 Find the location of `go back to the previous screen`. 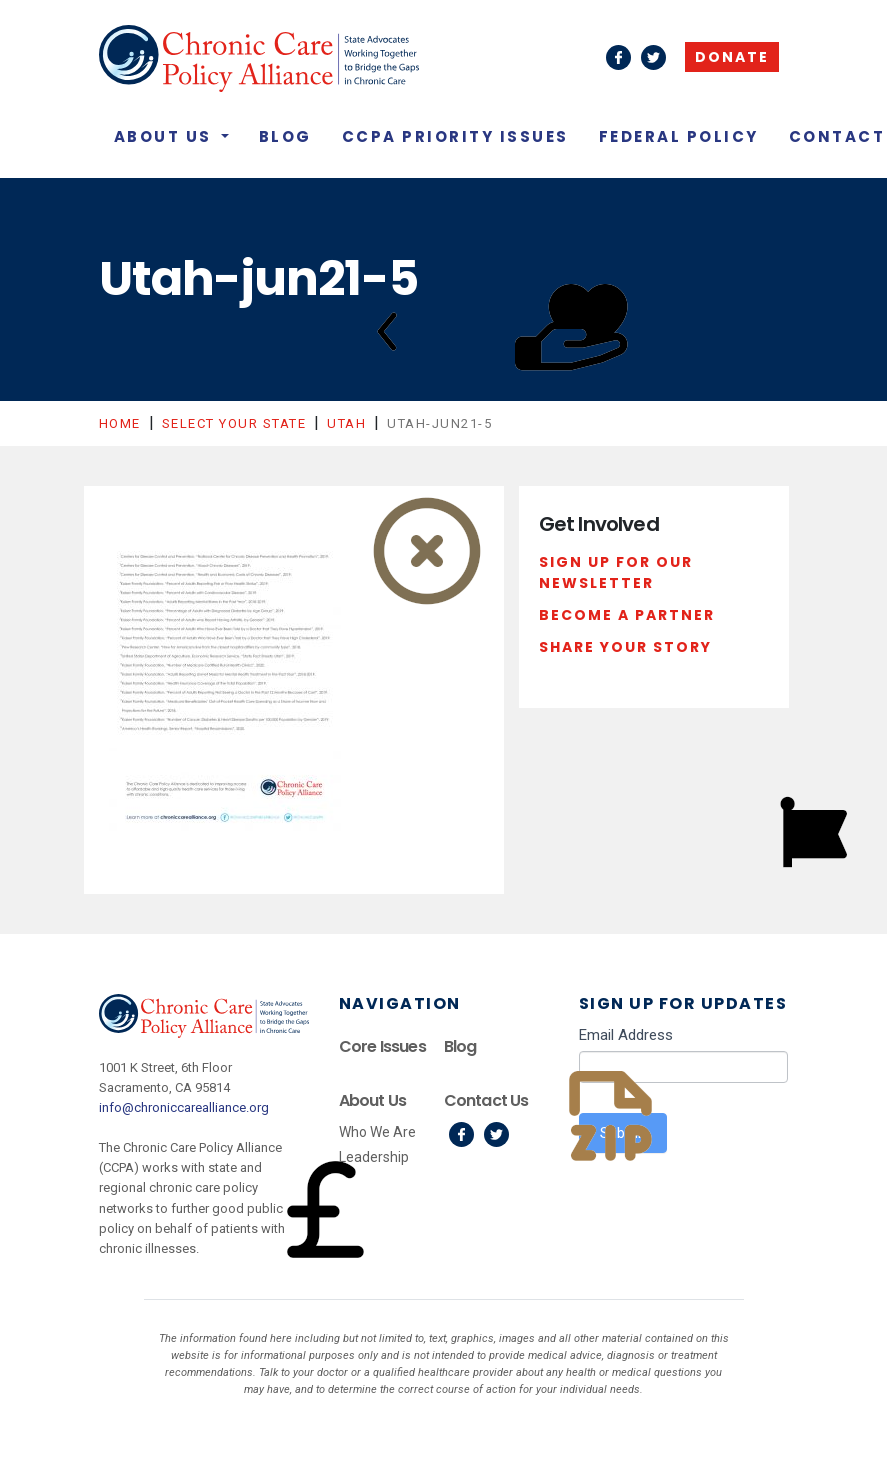

go back to the previous screen is located at coordinates (388, 331).